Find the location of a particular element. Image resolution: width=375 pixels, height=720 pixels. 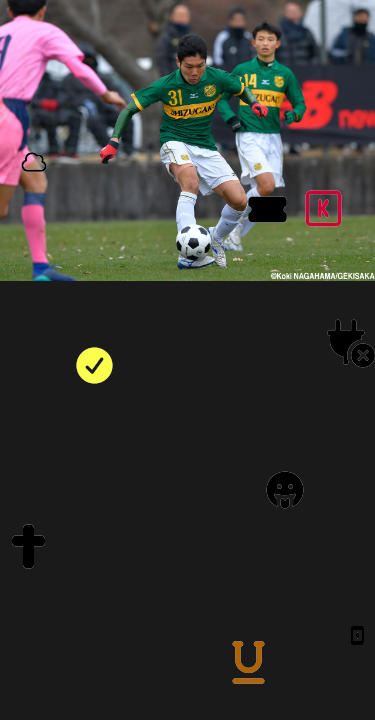

find nearby charging stations is located at coordinates (357, 635).